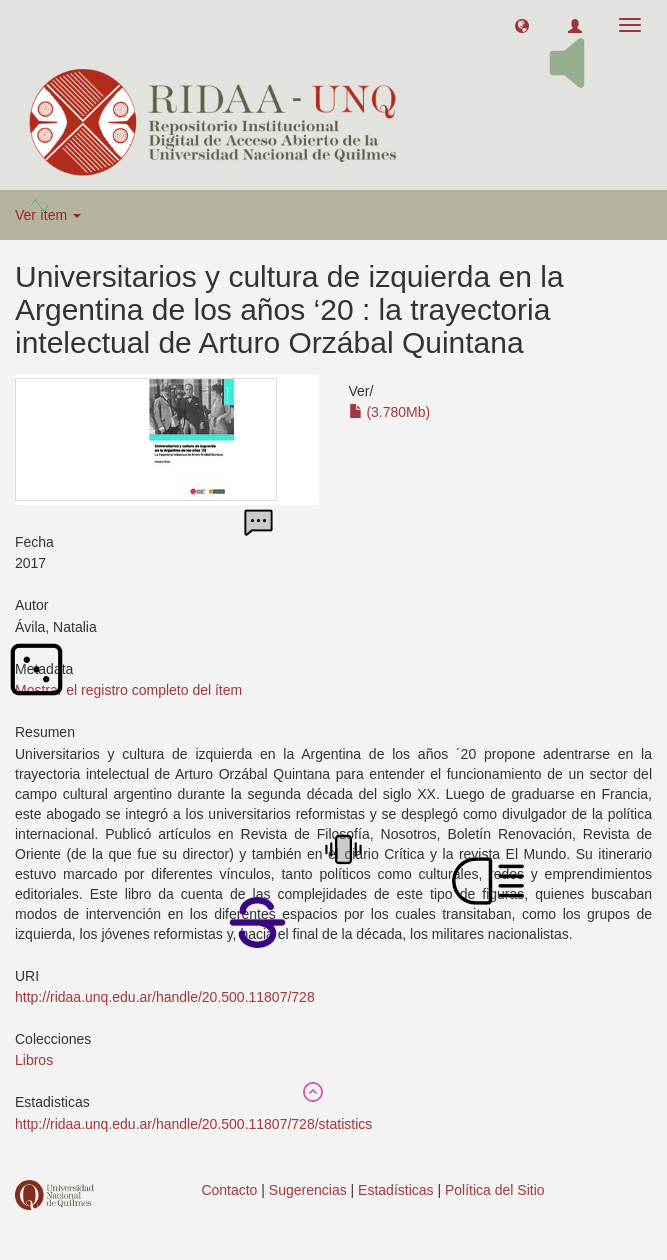  I want to click on randomize or shuffle content, so click(36, 669).